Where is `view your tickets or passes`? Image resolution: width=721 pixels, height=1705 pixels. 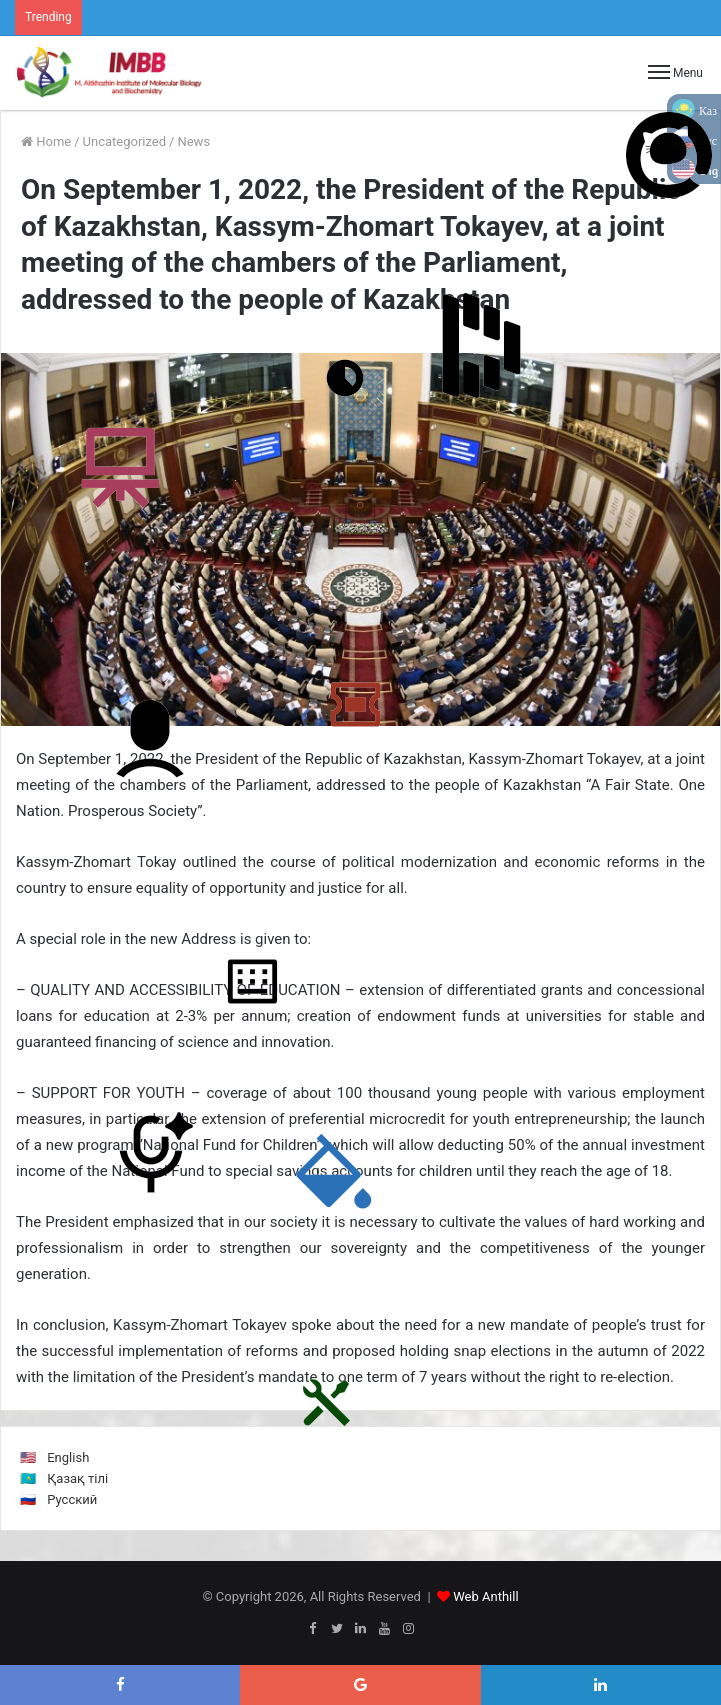 view your tickets or passes is located at coordinates (355, 704).